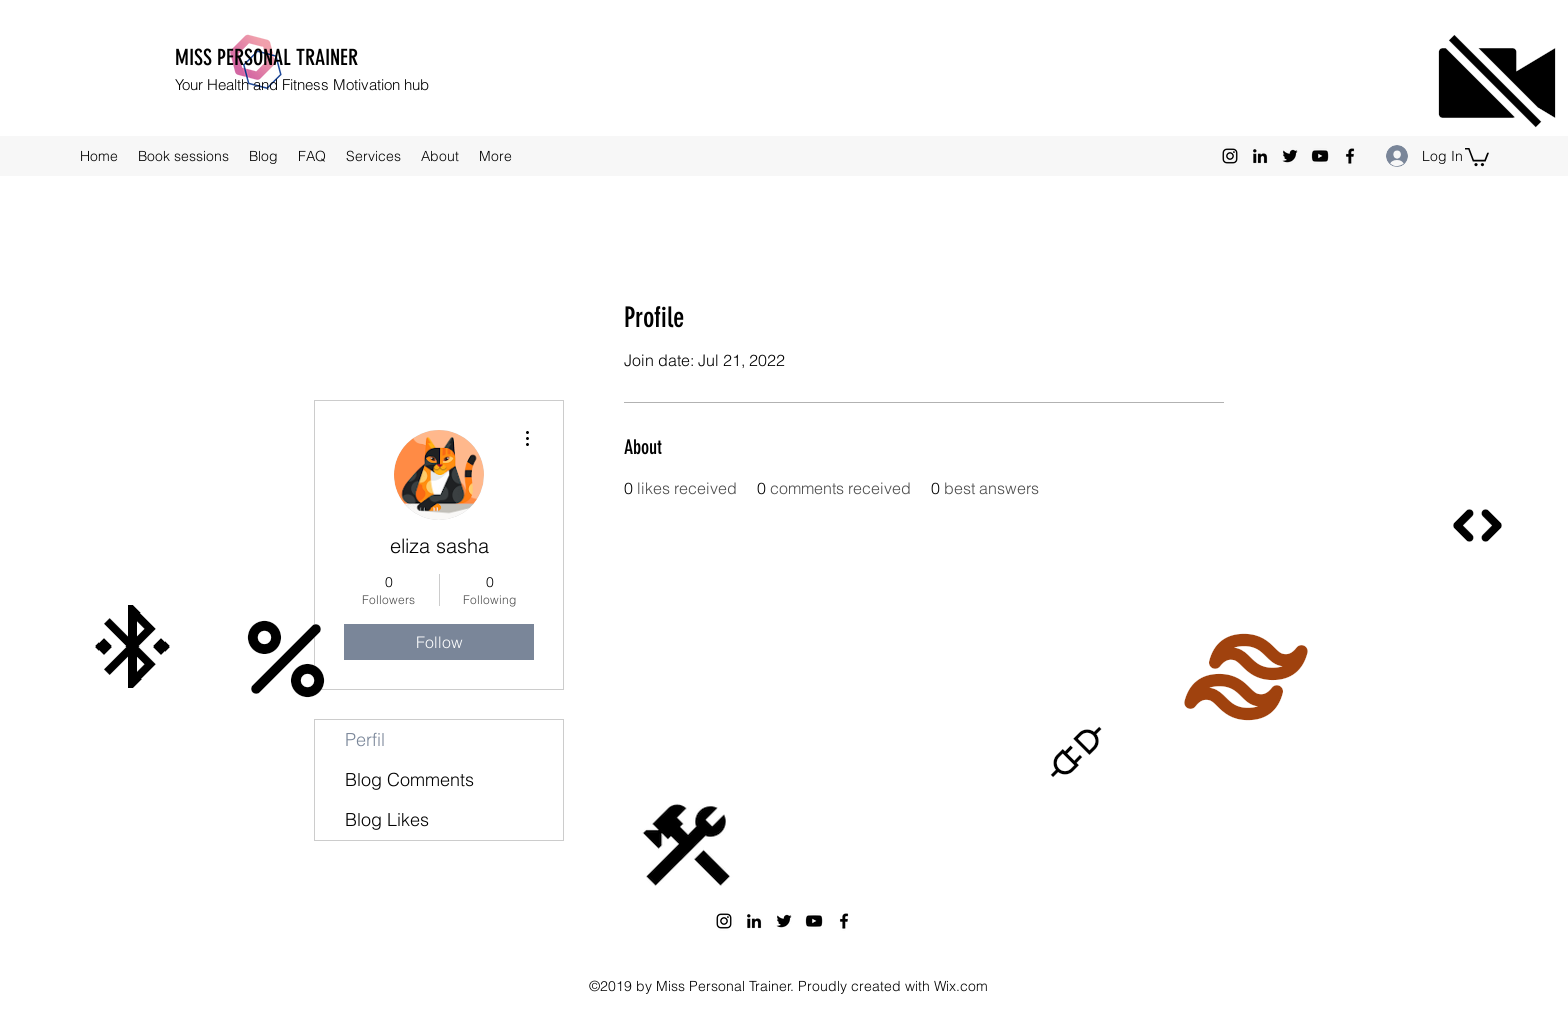 This screenshot has width=1568, height=1031. I want to click on tailwind css framework logo, so click(1246, 677).